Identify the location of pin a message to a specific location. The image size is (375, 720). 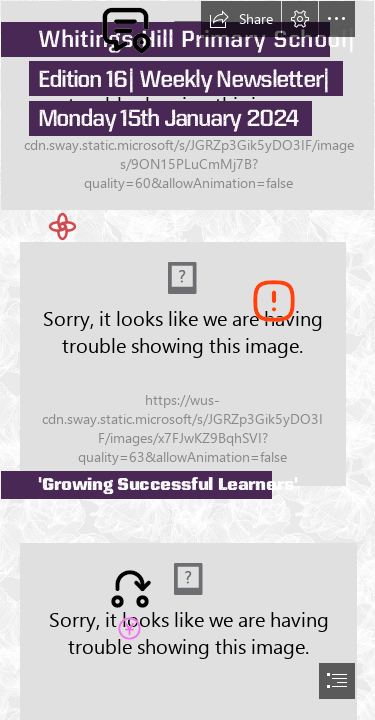
(125, 28).